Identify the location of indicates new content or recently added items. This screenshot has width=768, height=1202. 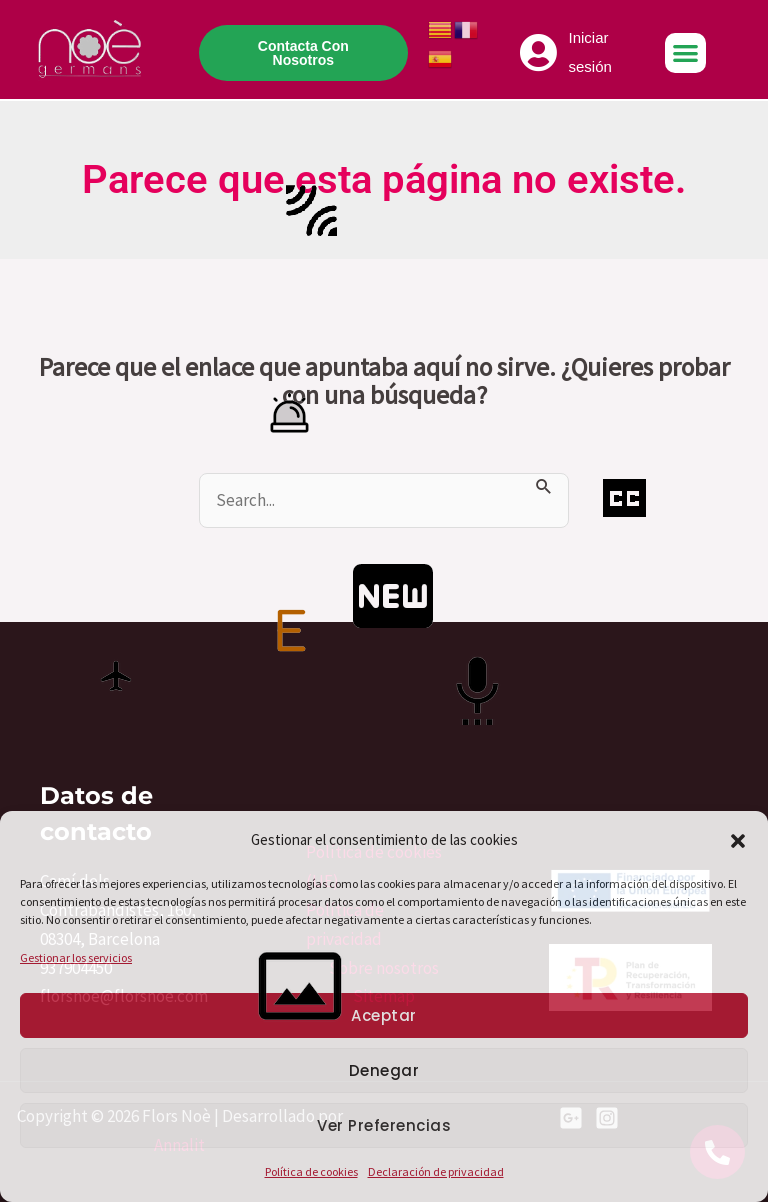
(393, 596).